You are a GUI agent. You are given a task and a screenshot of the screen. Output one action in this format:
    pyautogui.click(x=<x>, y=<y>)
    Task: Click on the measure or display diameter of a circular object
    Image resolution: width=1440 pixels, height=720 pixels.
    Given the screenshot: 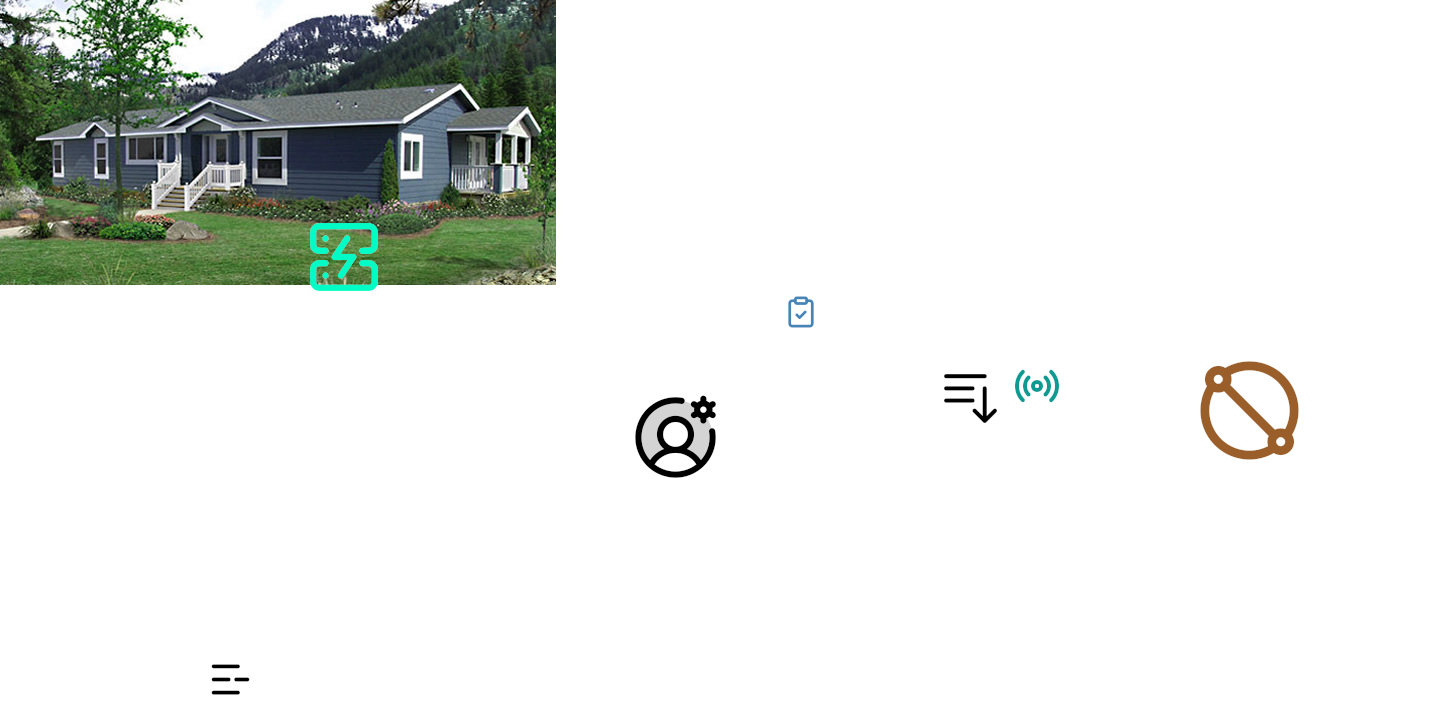 What is the action you would take?
    pyautogui.click(x=1249, y=410)
    